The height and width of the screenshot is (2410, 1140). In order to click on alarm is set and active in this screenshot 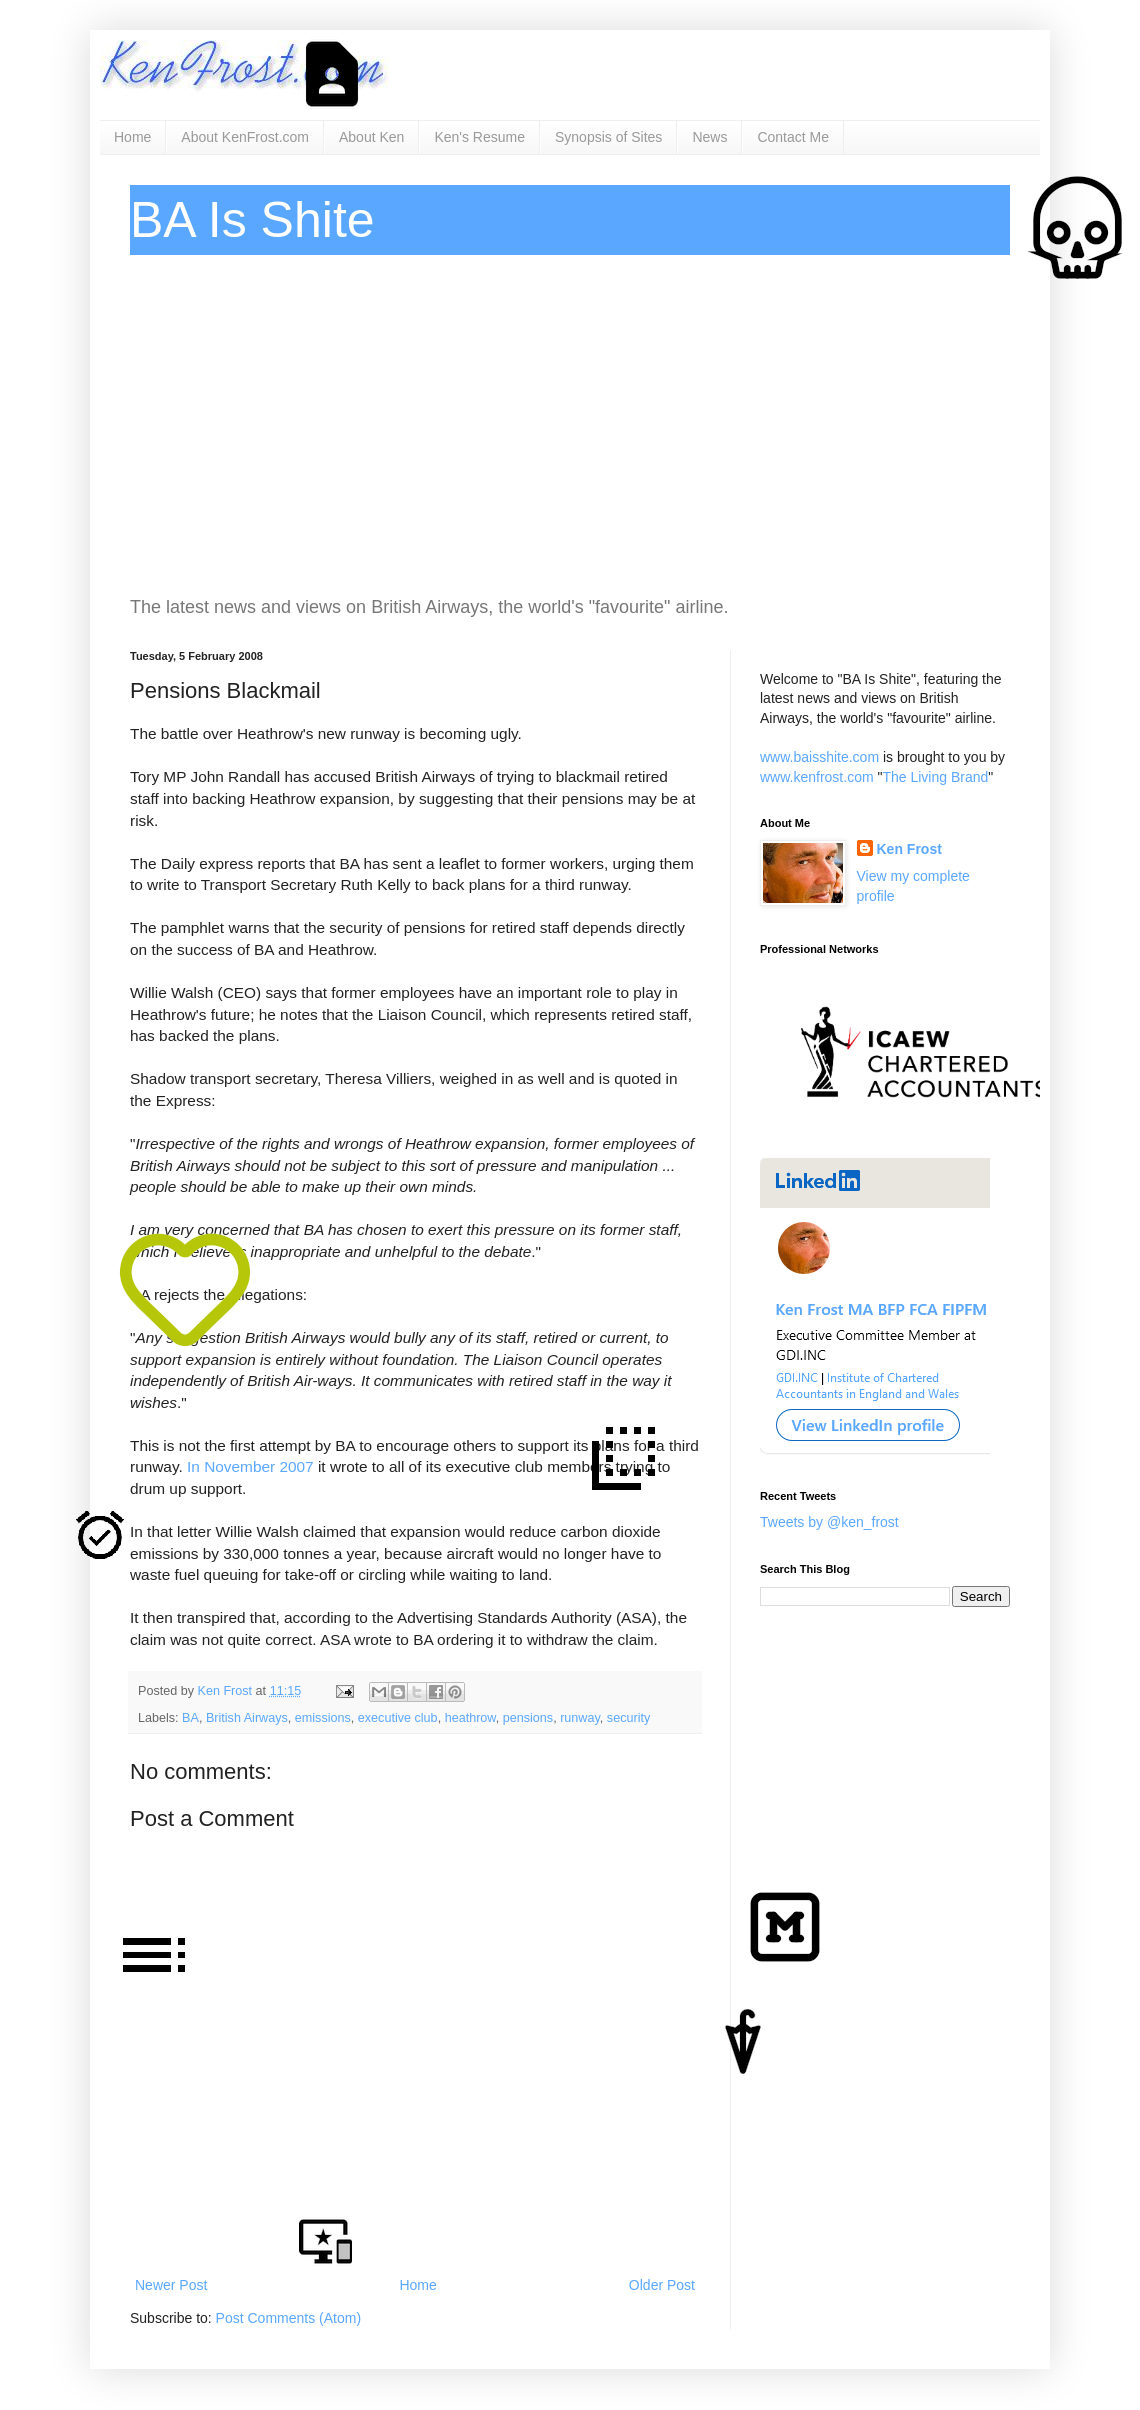, I will do `click(100, 1535)`.